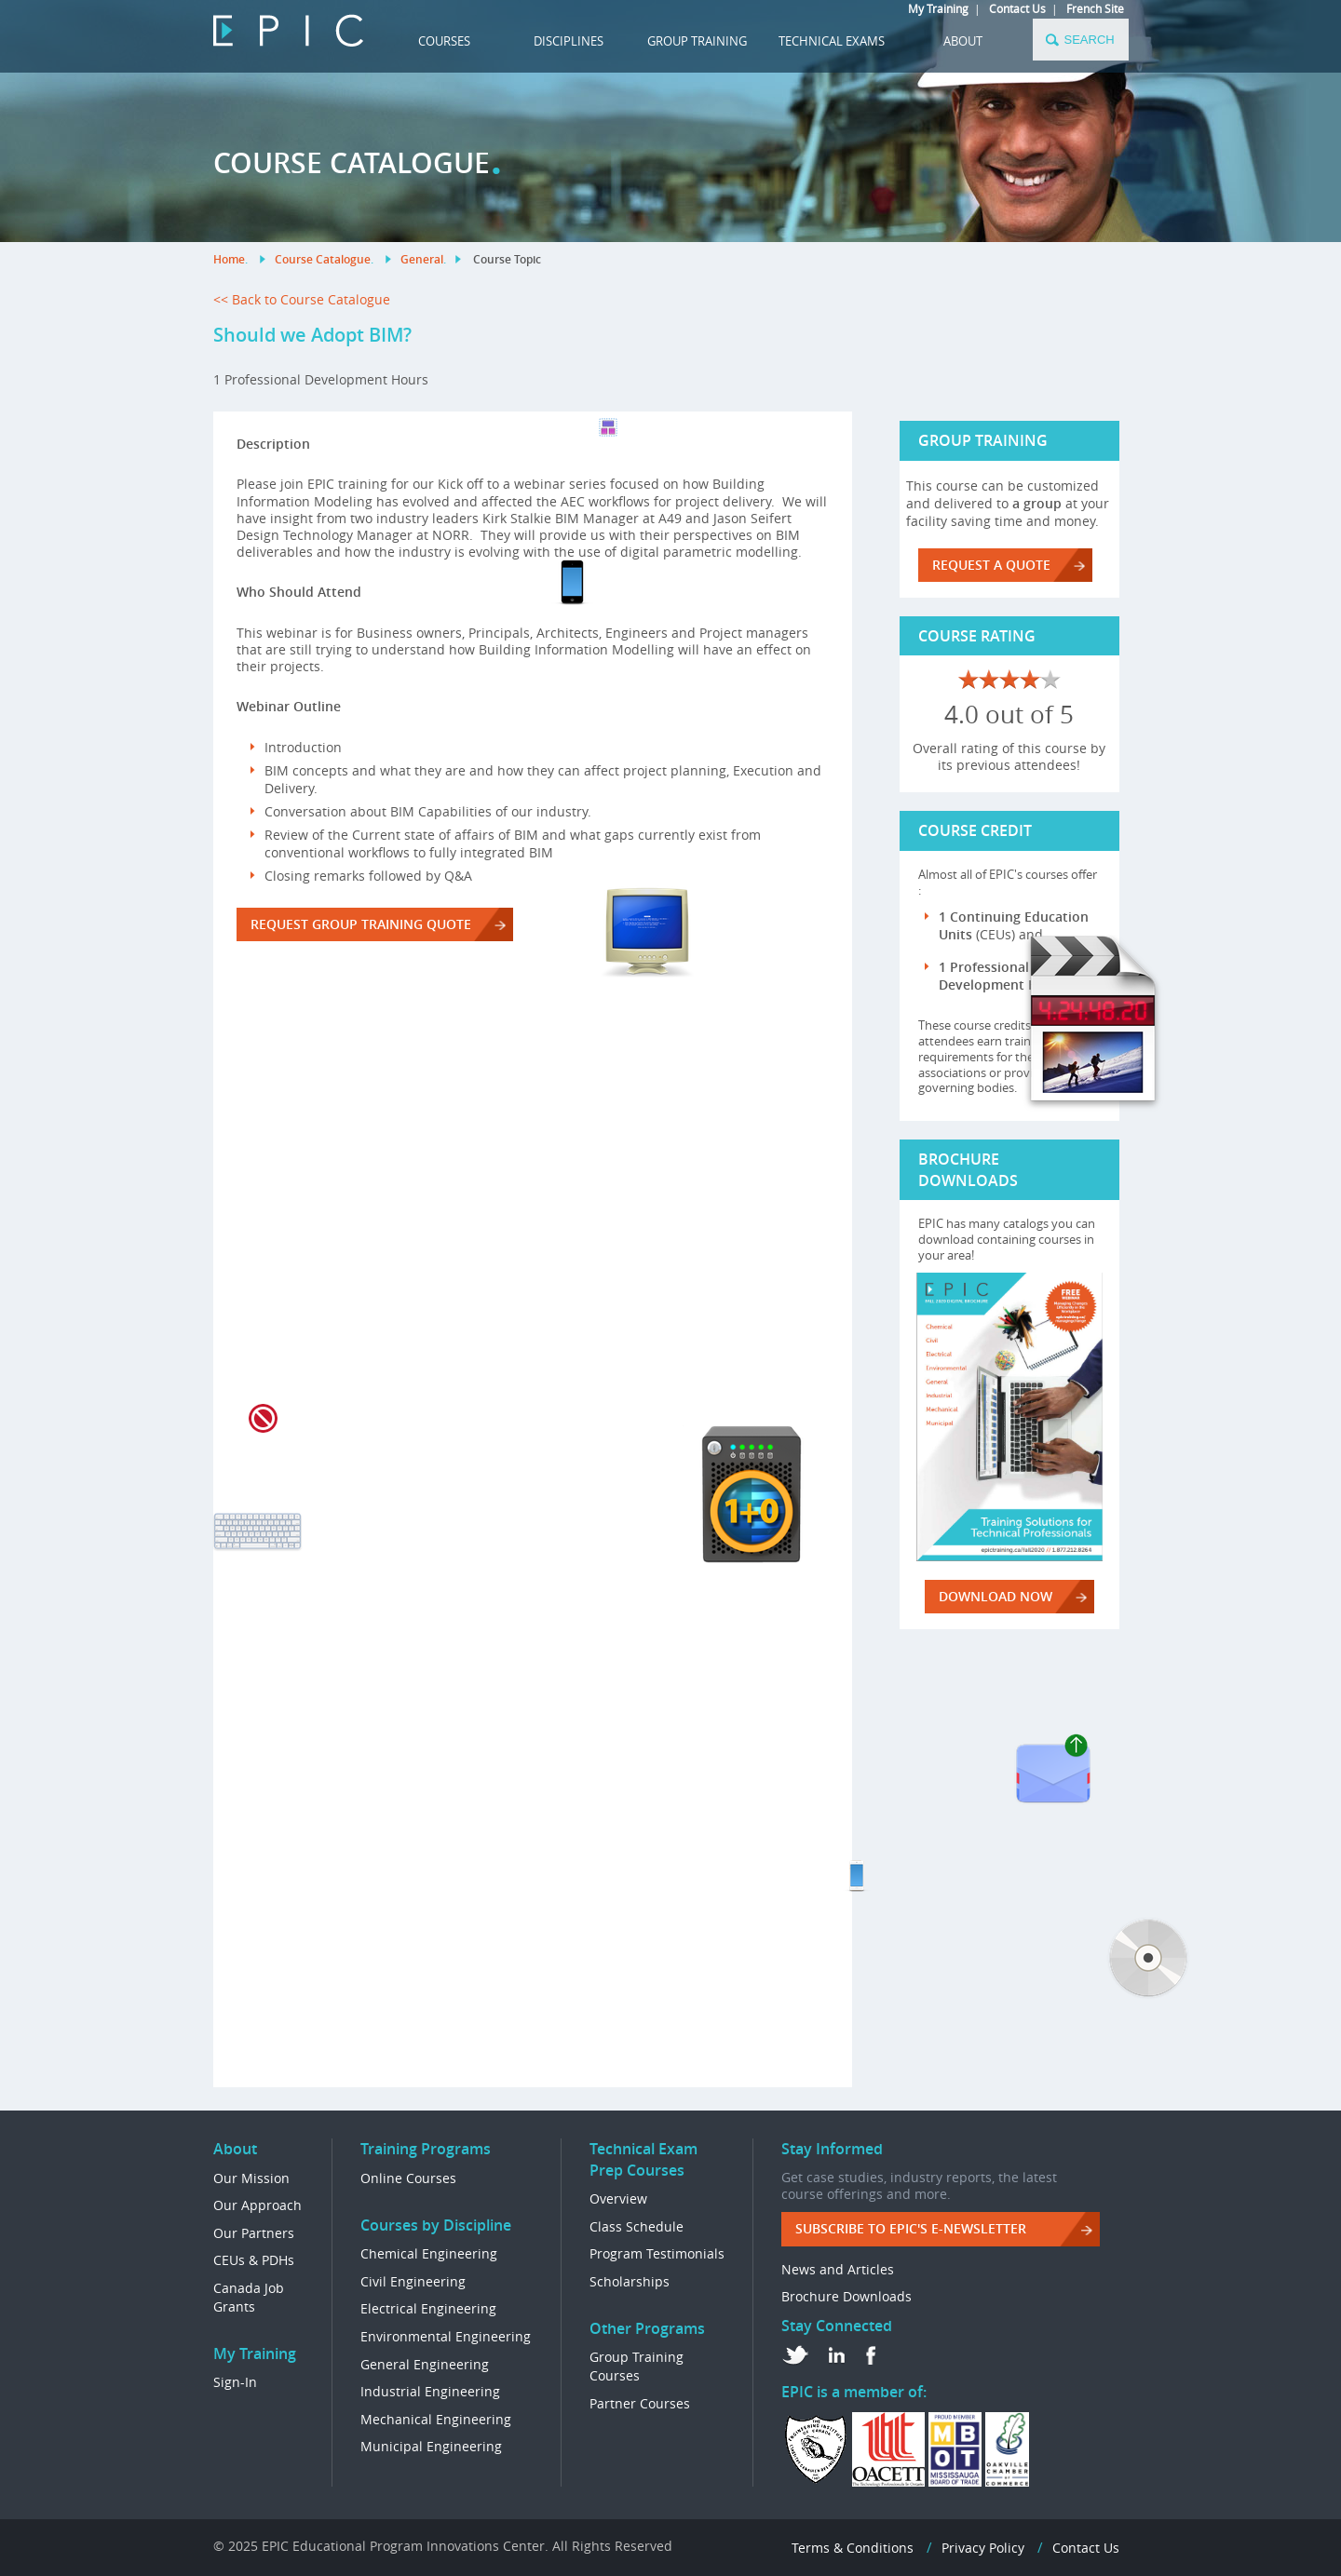 This screenshot has width=1341, height=2576. What do you see at coordinates (752, 1494) in the screenshot?
I see `access RAID 10 storage configuration settings` at bounding box center [752, 1494].